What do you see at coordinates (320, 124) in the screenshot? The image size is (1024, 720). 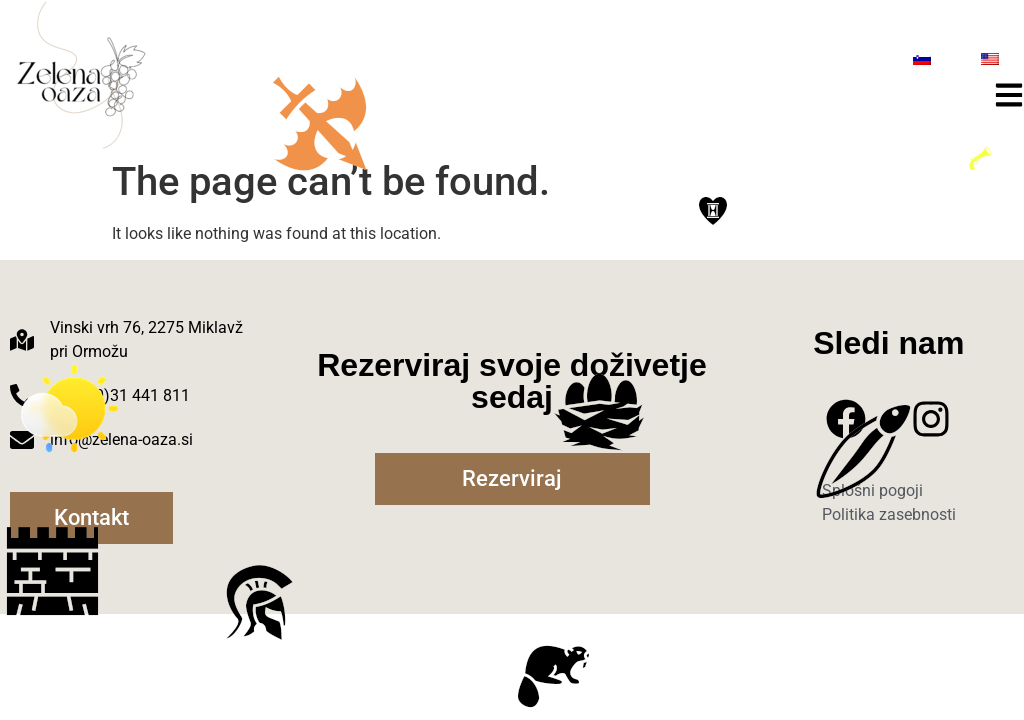 I see `equip a bat-themed blade weapon` at bounding box center [320, 124].